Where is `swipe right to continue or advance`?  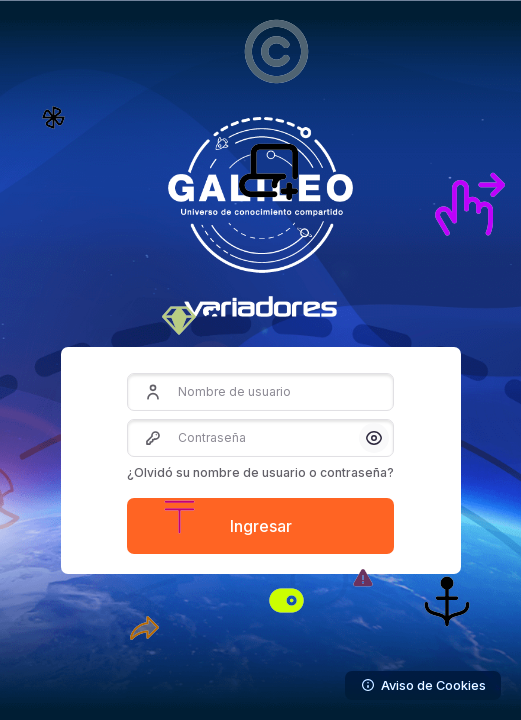
swipe right to continue or advance is located at coordinates (466, 206).